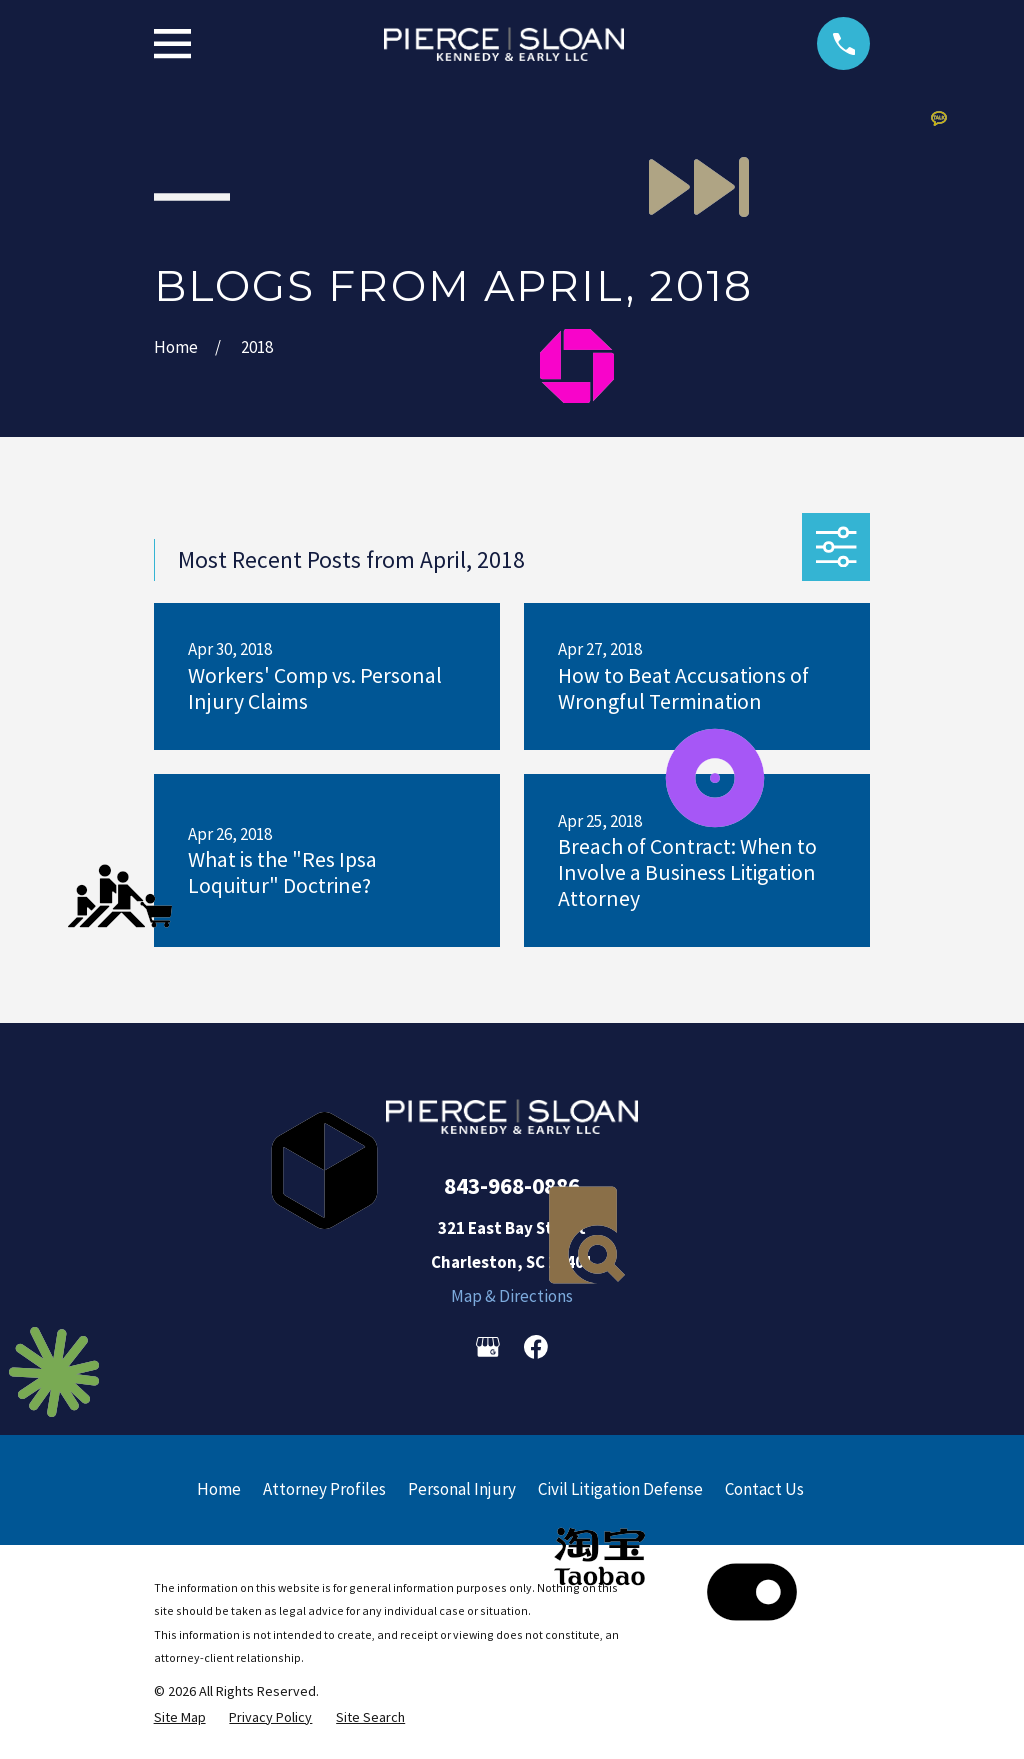  I want to click on view music album collection, so click(715, 778).